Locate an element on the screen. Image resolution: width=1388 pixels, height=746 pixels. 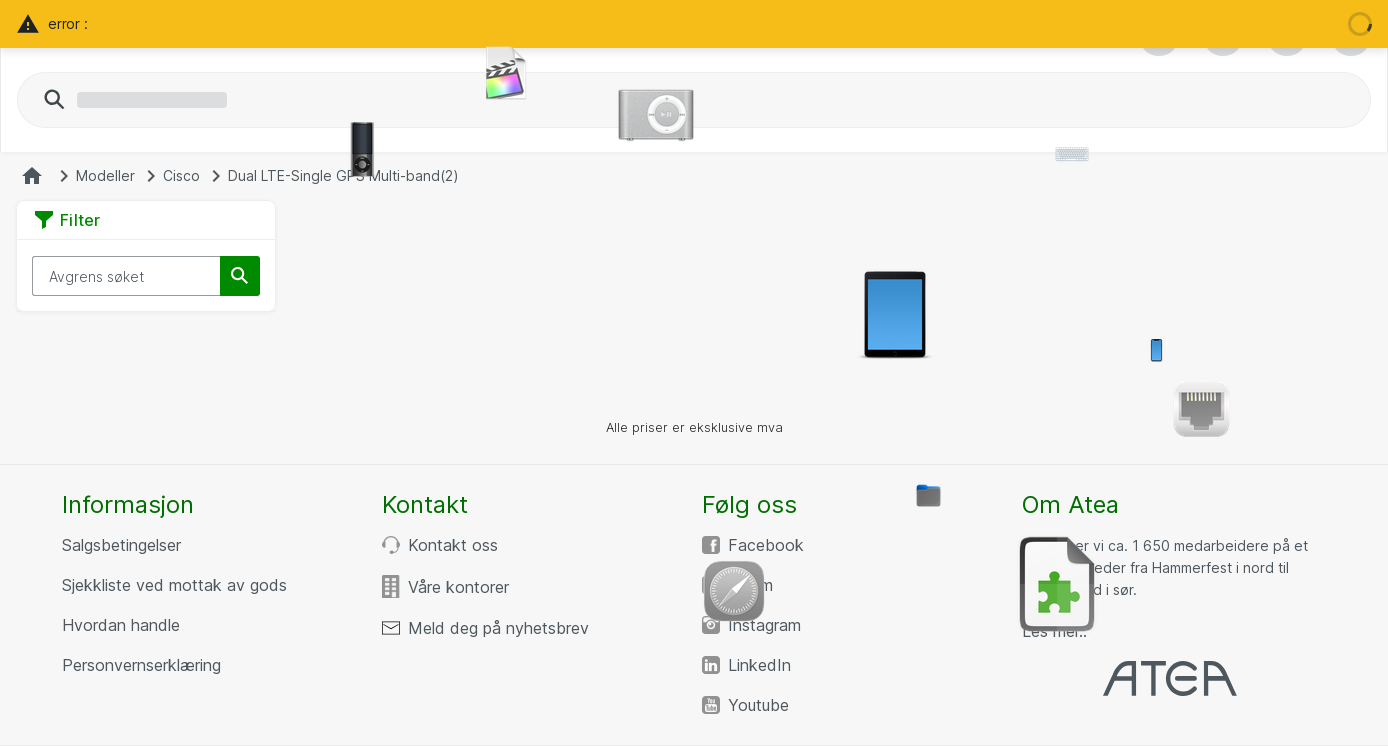
open Safari web browser is located at coordinates (734, 591).